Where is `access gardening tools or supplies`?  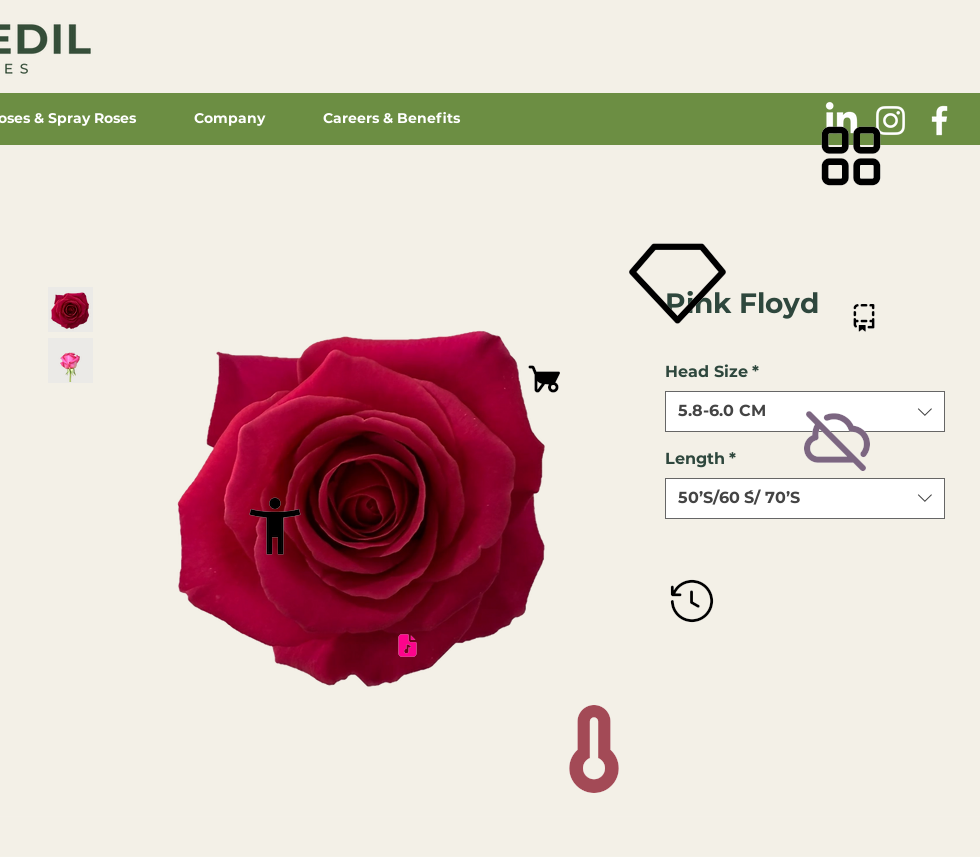 access gardening tools or supplies is located at coordinates (545, 379).